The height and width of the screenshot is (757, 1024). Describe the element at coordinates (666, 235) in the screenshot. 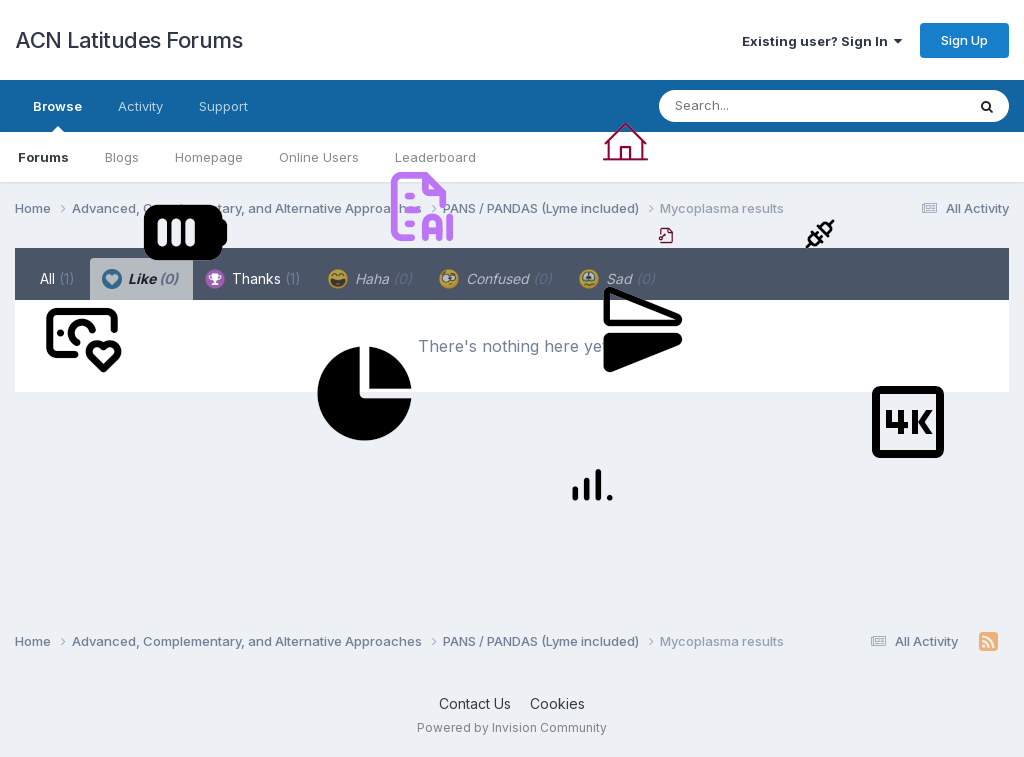

I see `access encrypted or password-protected file` at that location.